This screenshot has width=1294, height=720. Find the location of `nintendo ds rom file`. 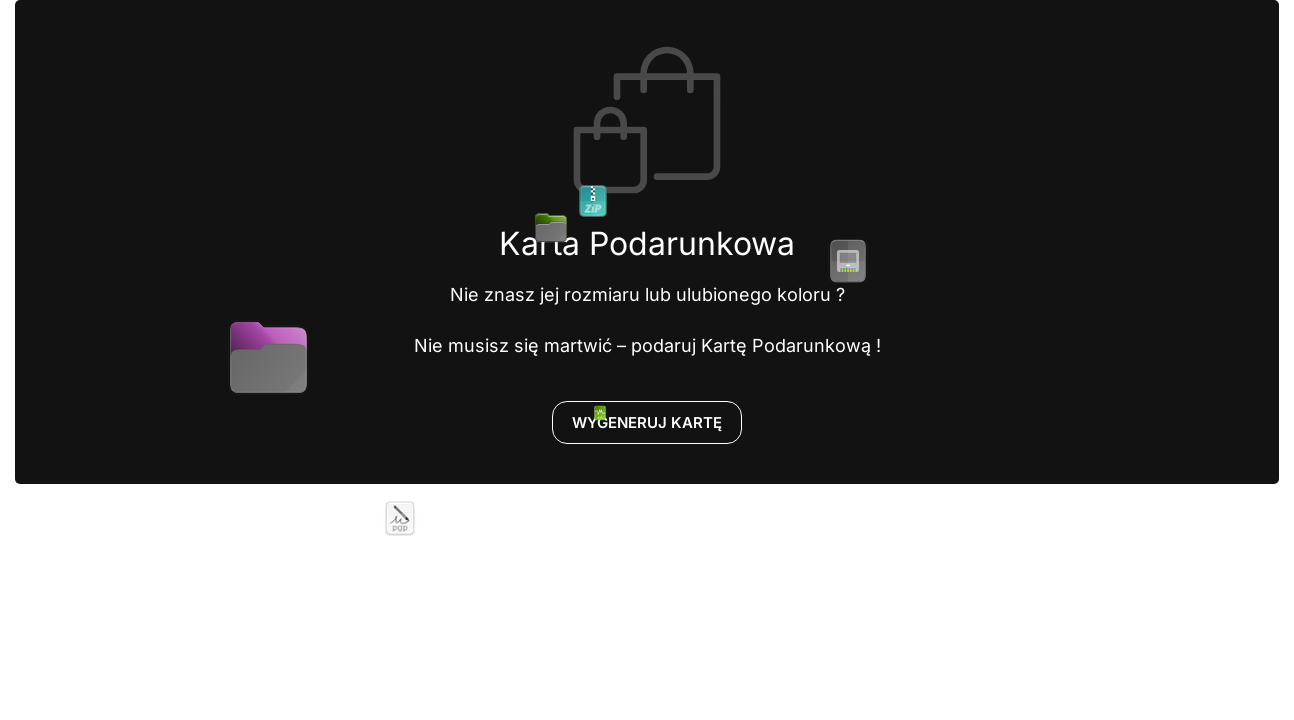

nintendo ds rom file is located at coordinates (848, 261).